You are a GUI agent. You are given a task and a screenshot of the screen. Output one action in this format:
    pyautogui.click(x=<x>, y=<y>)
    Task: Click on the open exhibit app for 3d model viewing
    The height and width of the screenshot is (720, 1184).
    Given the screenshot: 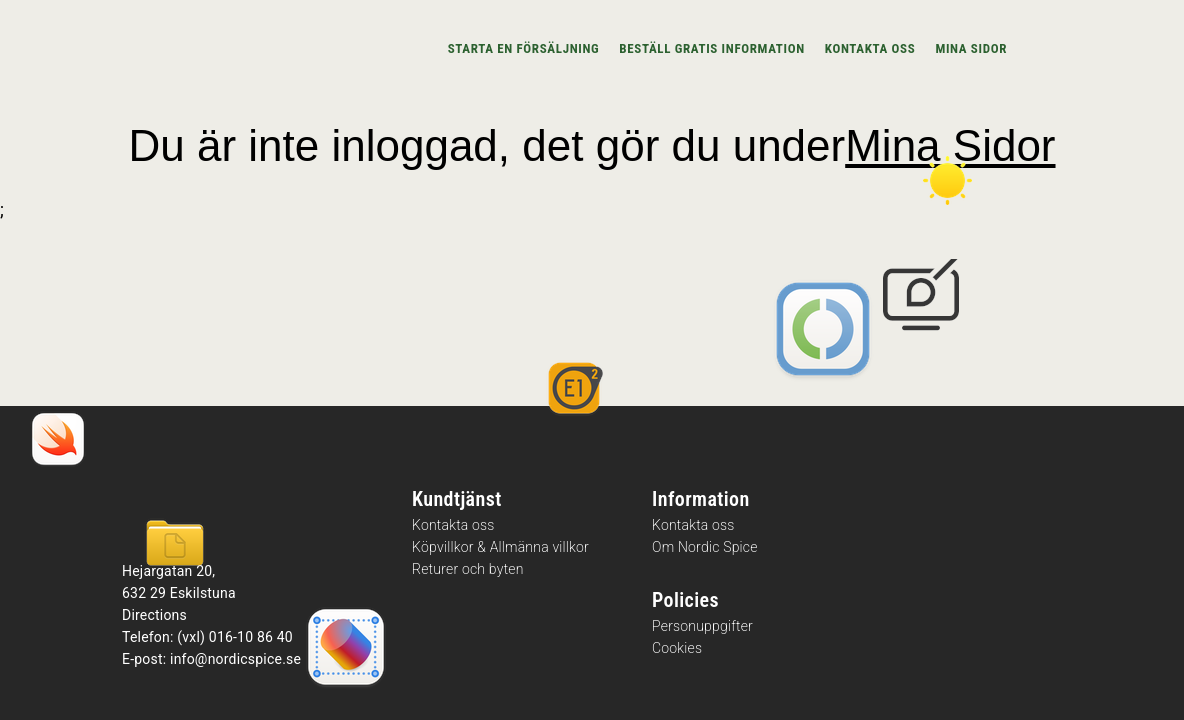 What is the action you would take?
    pyautogui.click(x=346, y=647)
    